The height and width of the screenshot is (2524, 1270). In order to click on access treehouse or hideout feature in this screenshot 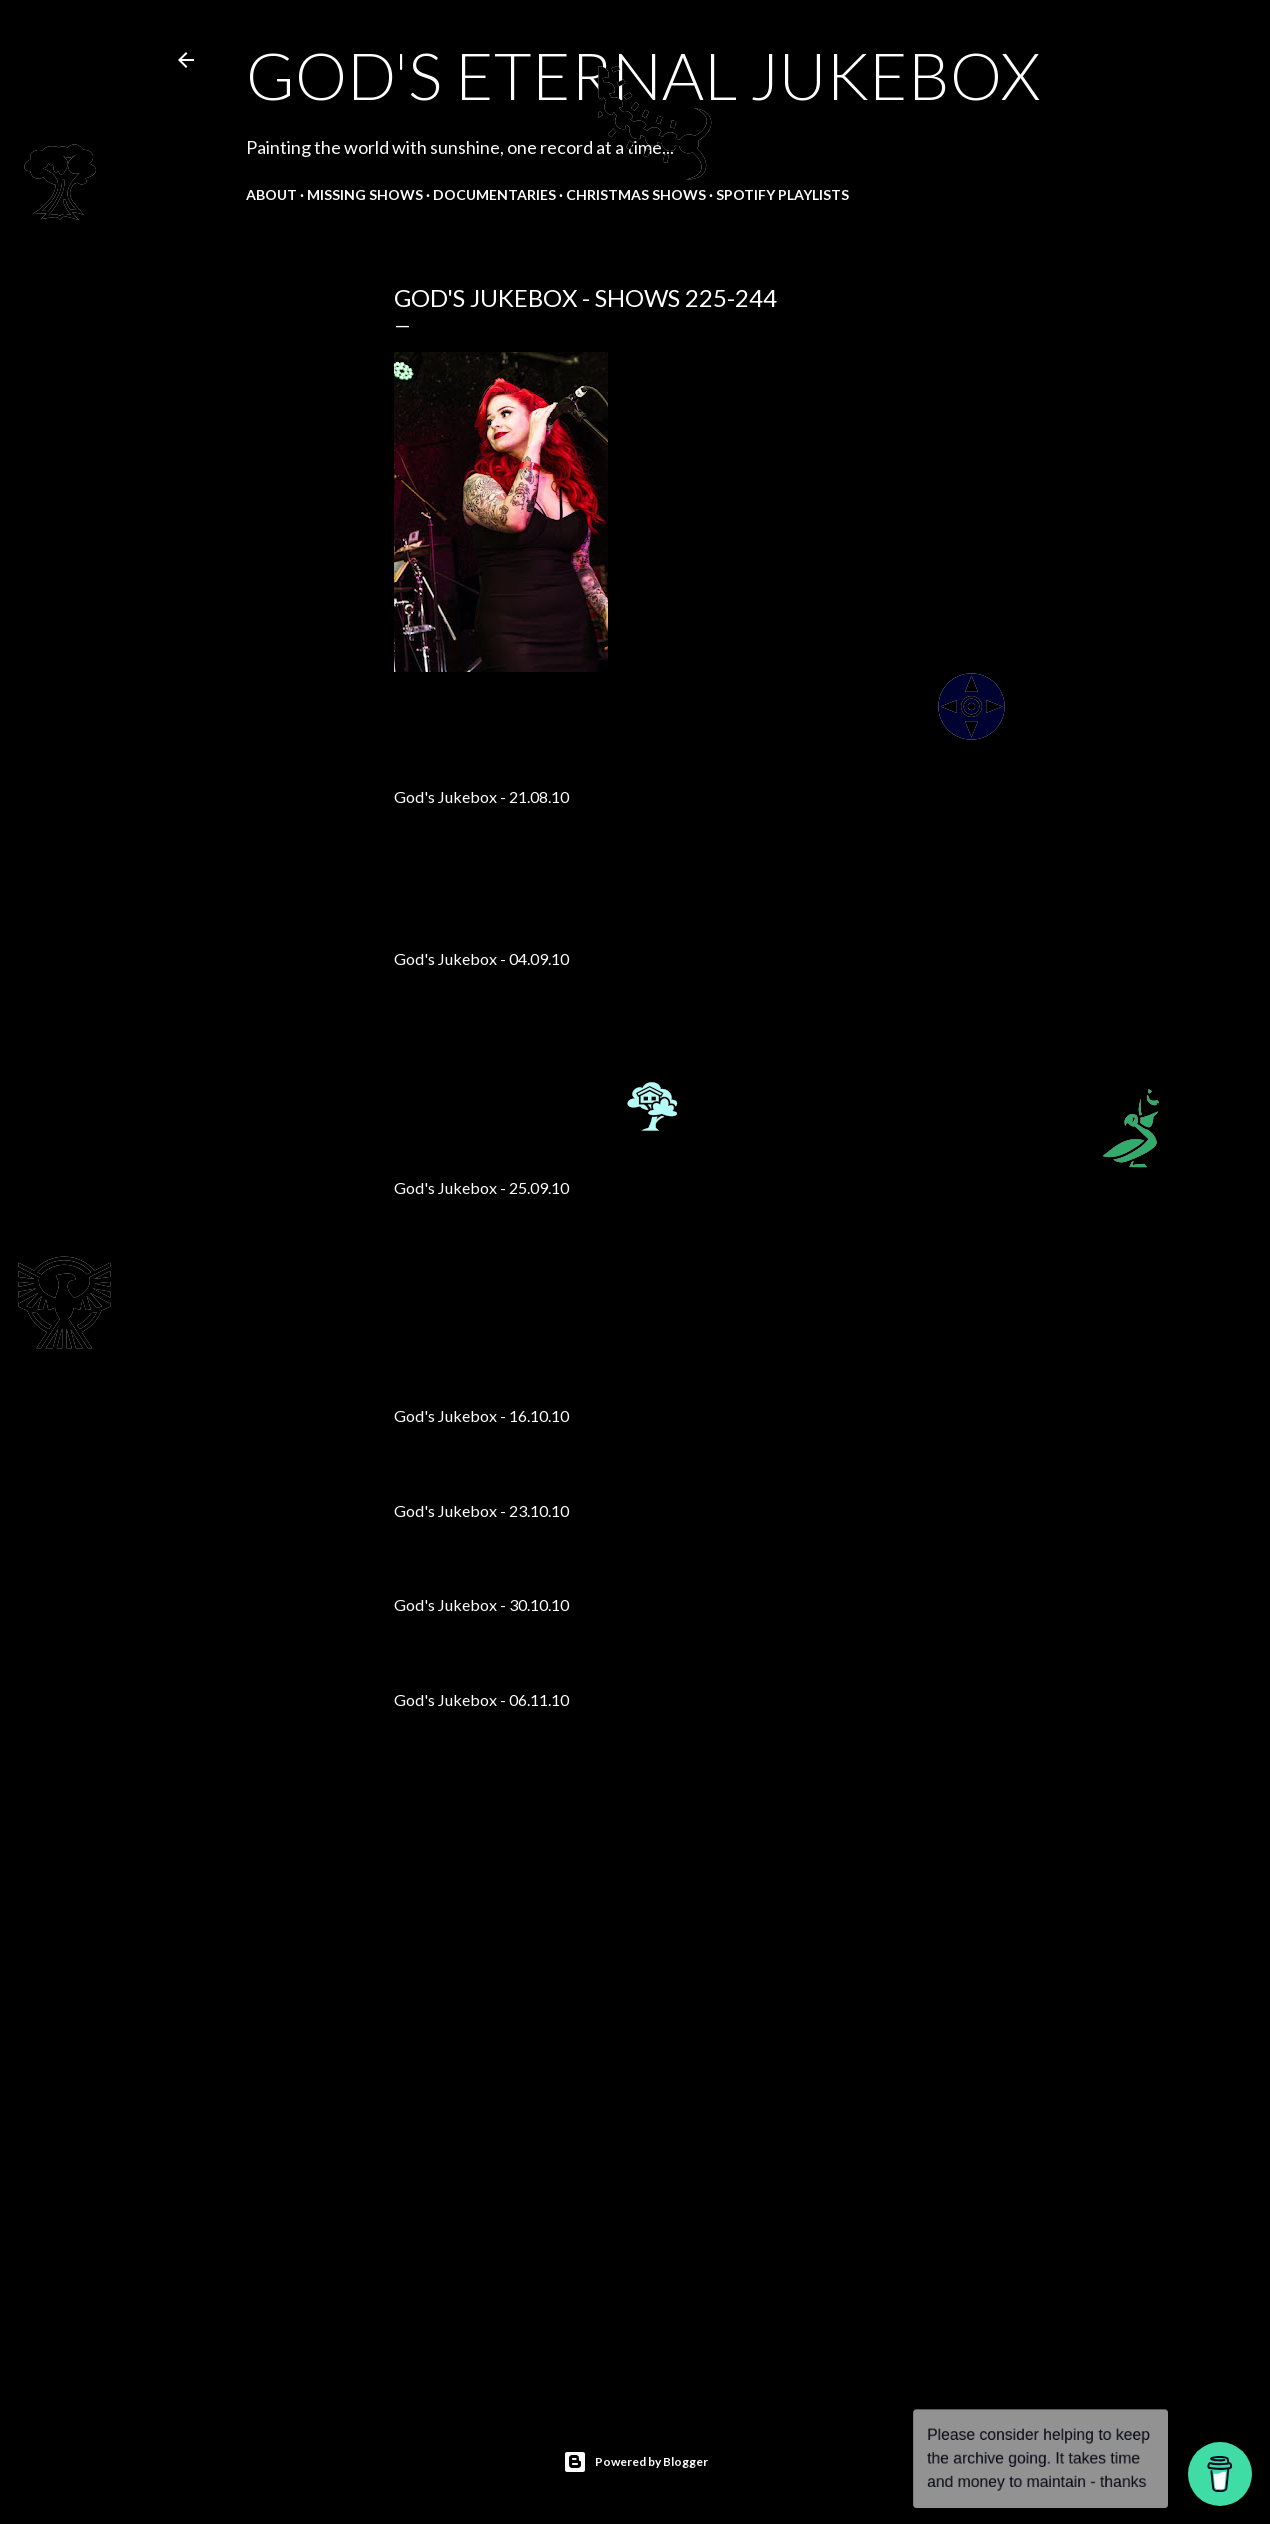, I will do `click(653, 1106)`.